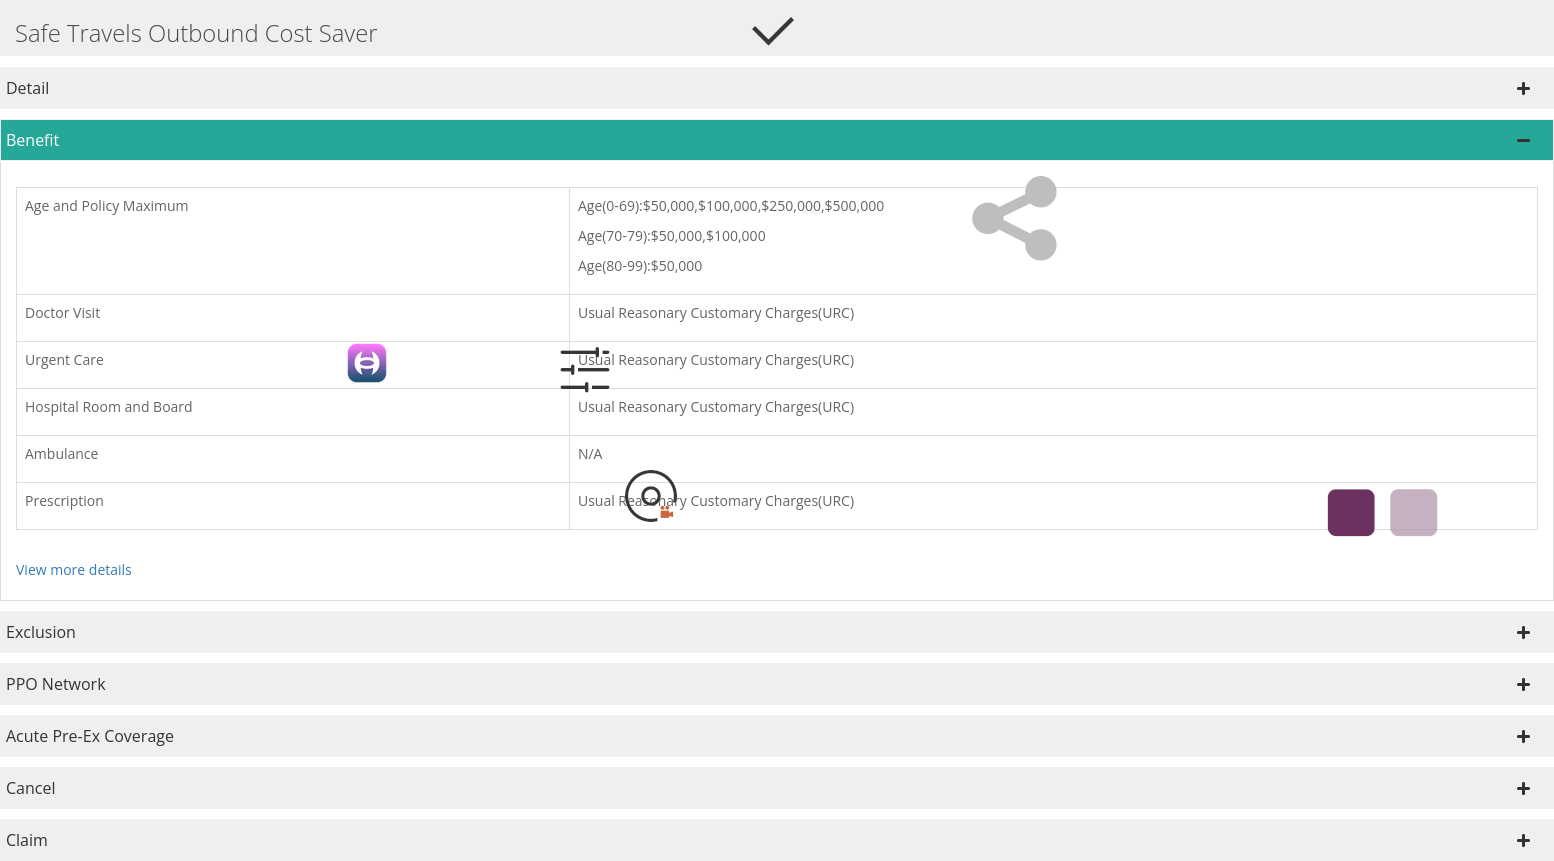 This screenshot has width=1554, height=861. What do you see at coordinates (585, 368) in the screenshot?
I see `adjust audio equalizer settings` at bounding box center [585, 368].